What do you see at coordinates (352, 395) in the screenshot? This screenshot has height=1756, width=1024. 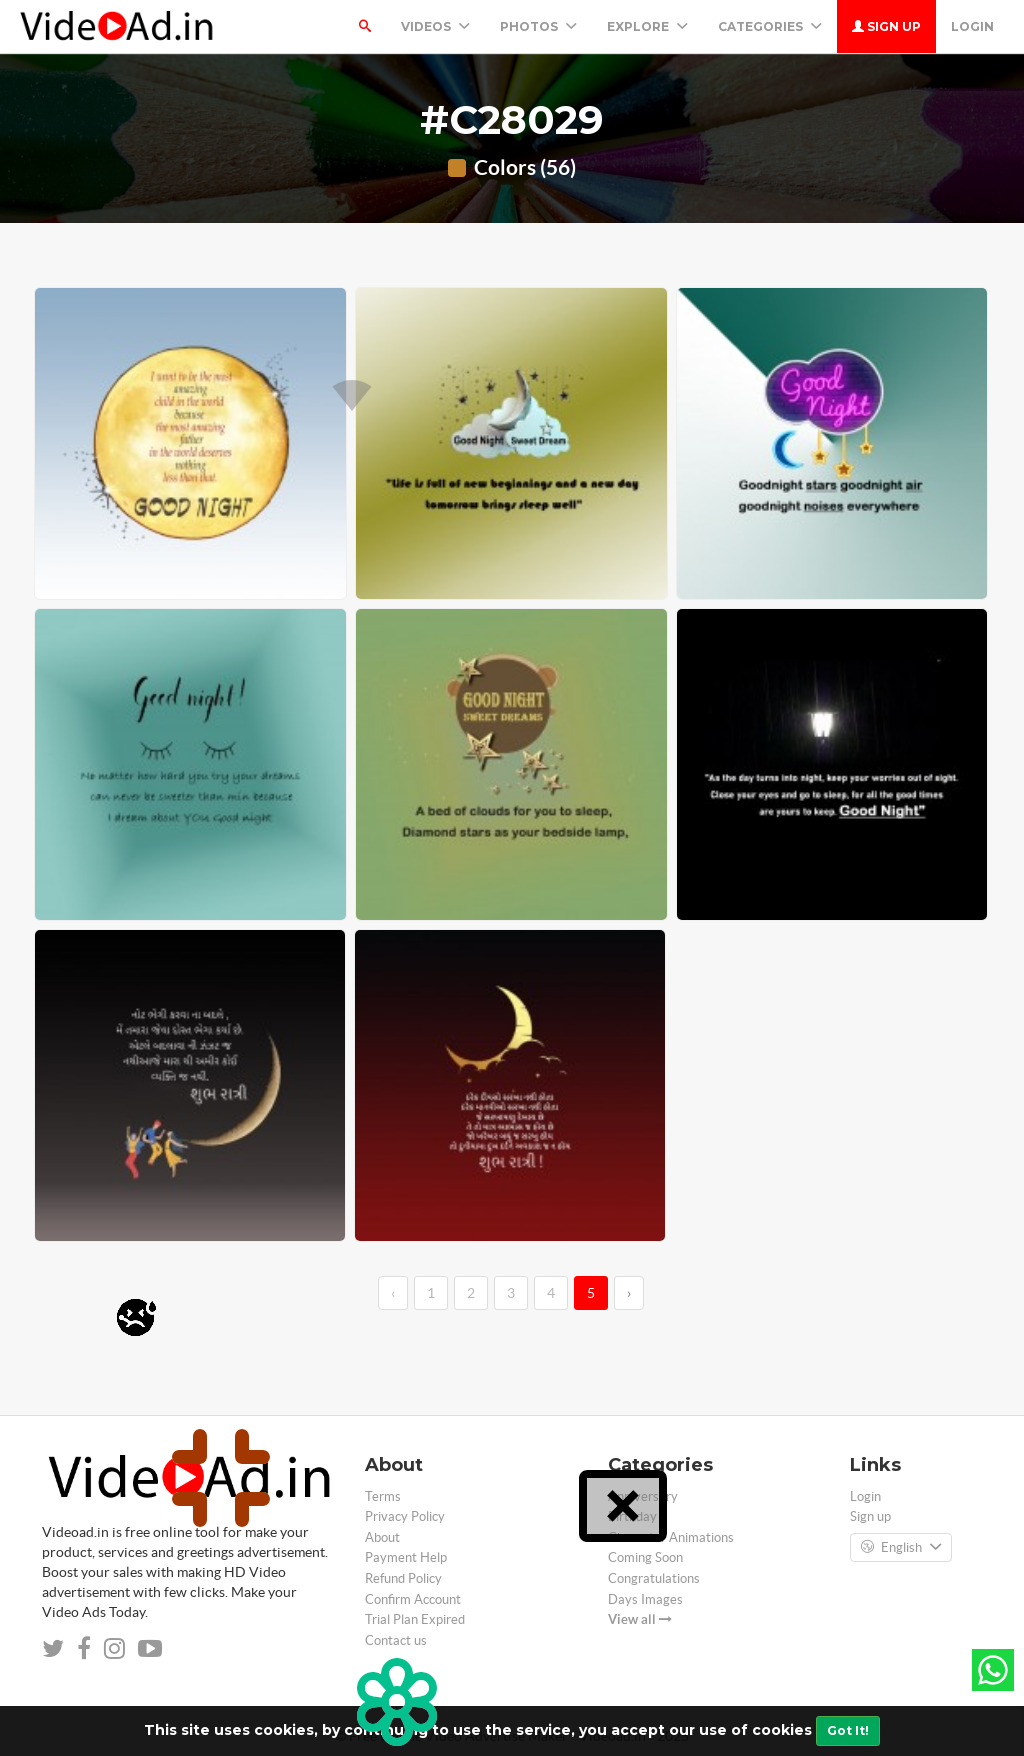 I see `indicates no wifi signal available` at bounding box center [352, 395].